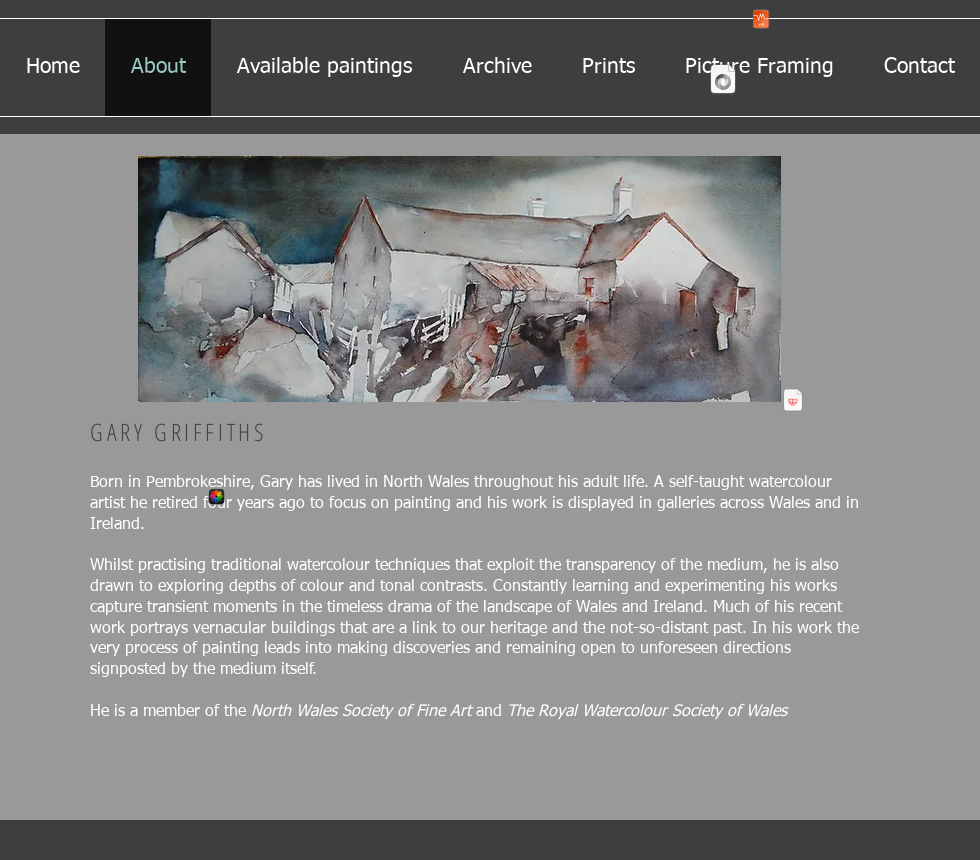 The width and height of the screenshot is (980, 860). Describe the element at coordinates (761, 19) in the screenshot. I see `VirtualBox disk image file` at that location.